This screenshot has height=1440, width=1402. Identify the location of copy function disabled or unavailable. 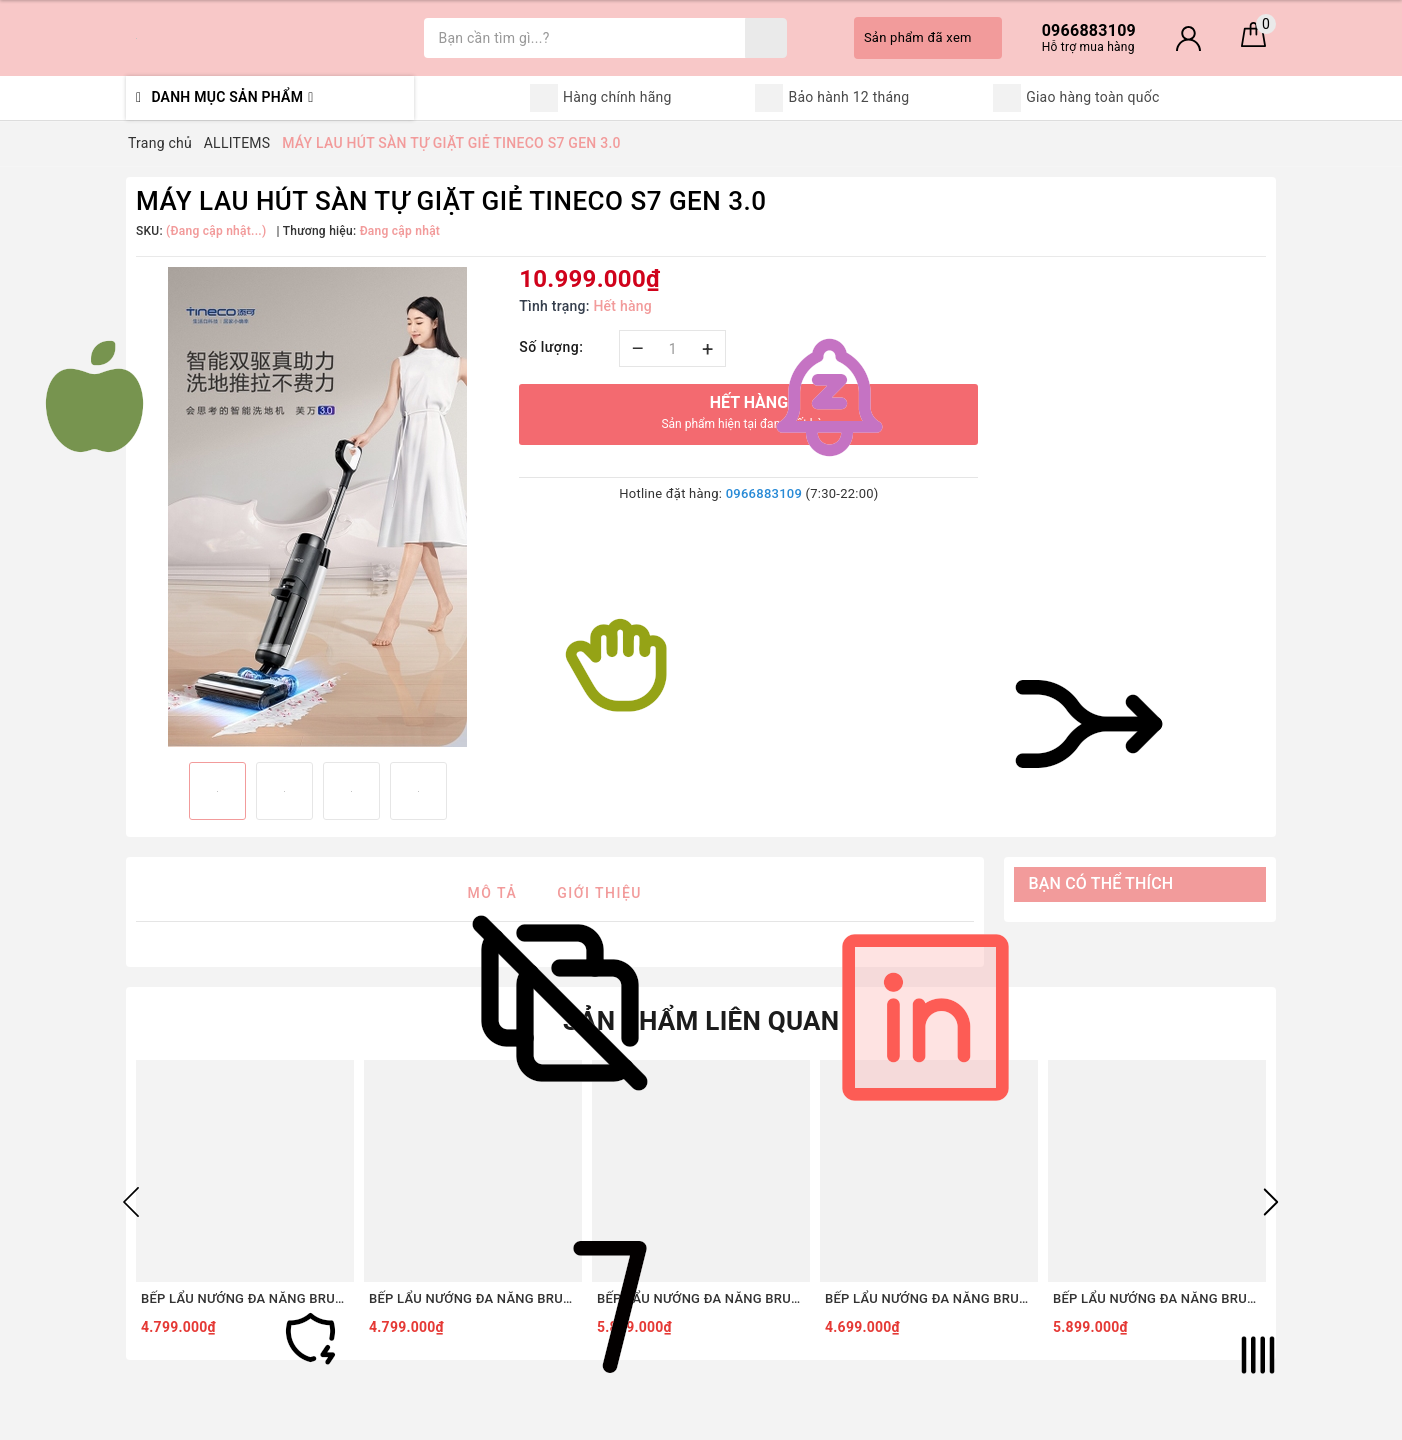
(560, 1003).